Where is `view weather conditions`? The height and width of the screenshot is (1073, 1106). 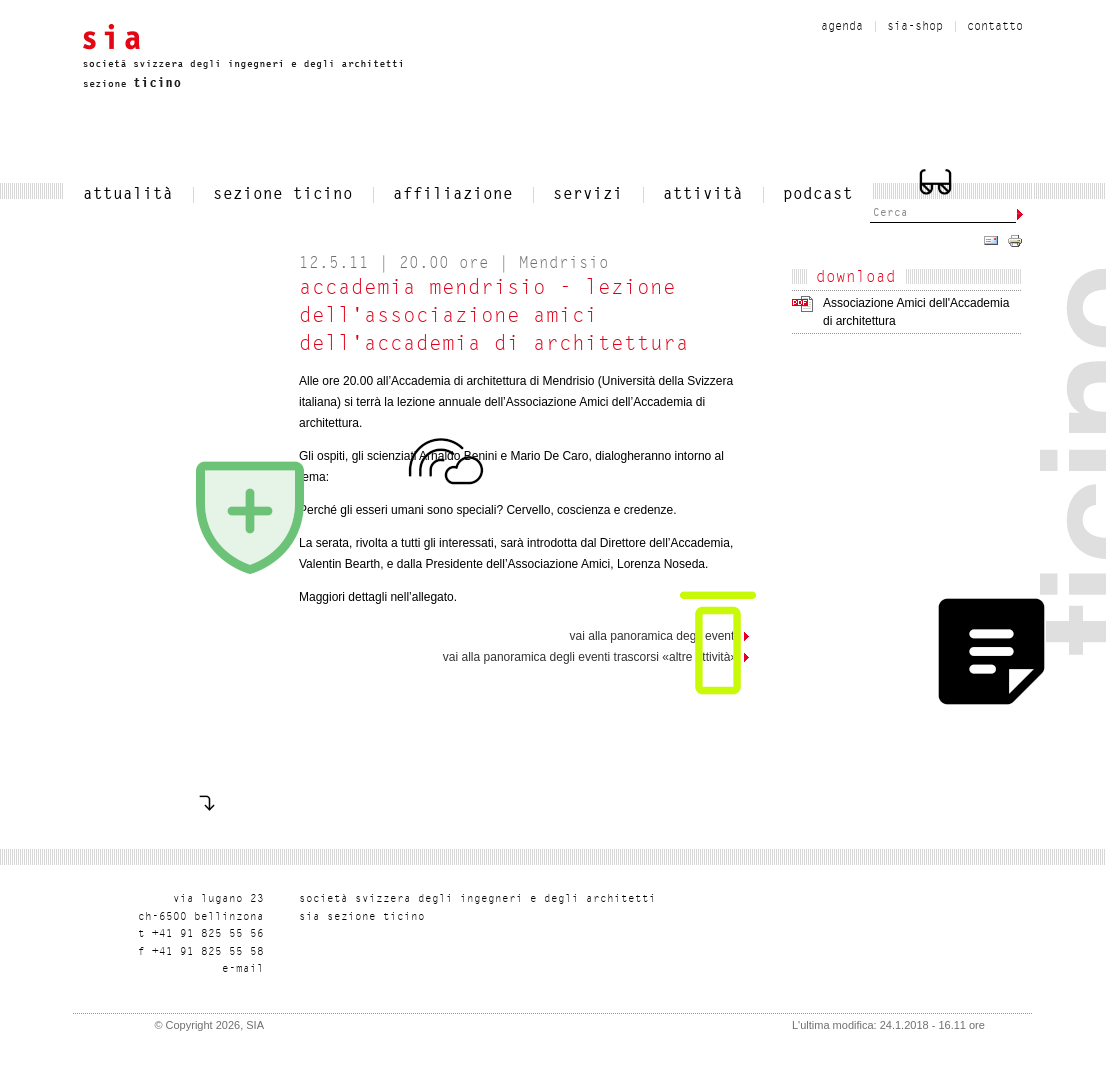 view weather conditions is located at coordinates (446, 460).